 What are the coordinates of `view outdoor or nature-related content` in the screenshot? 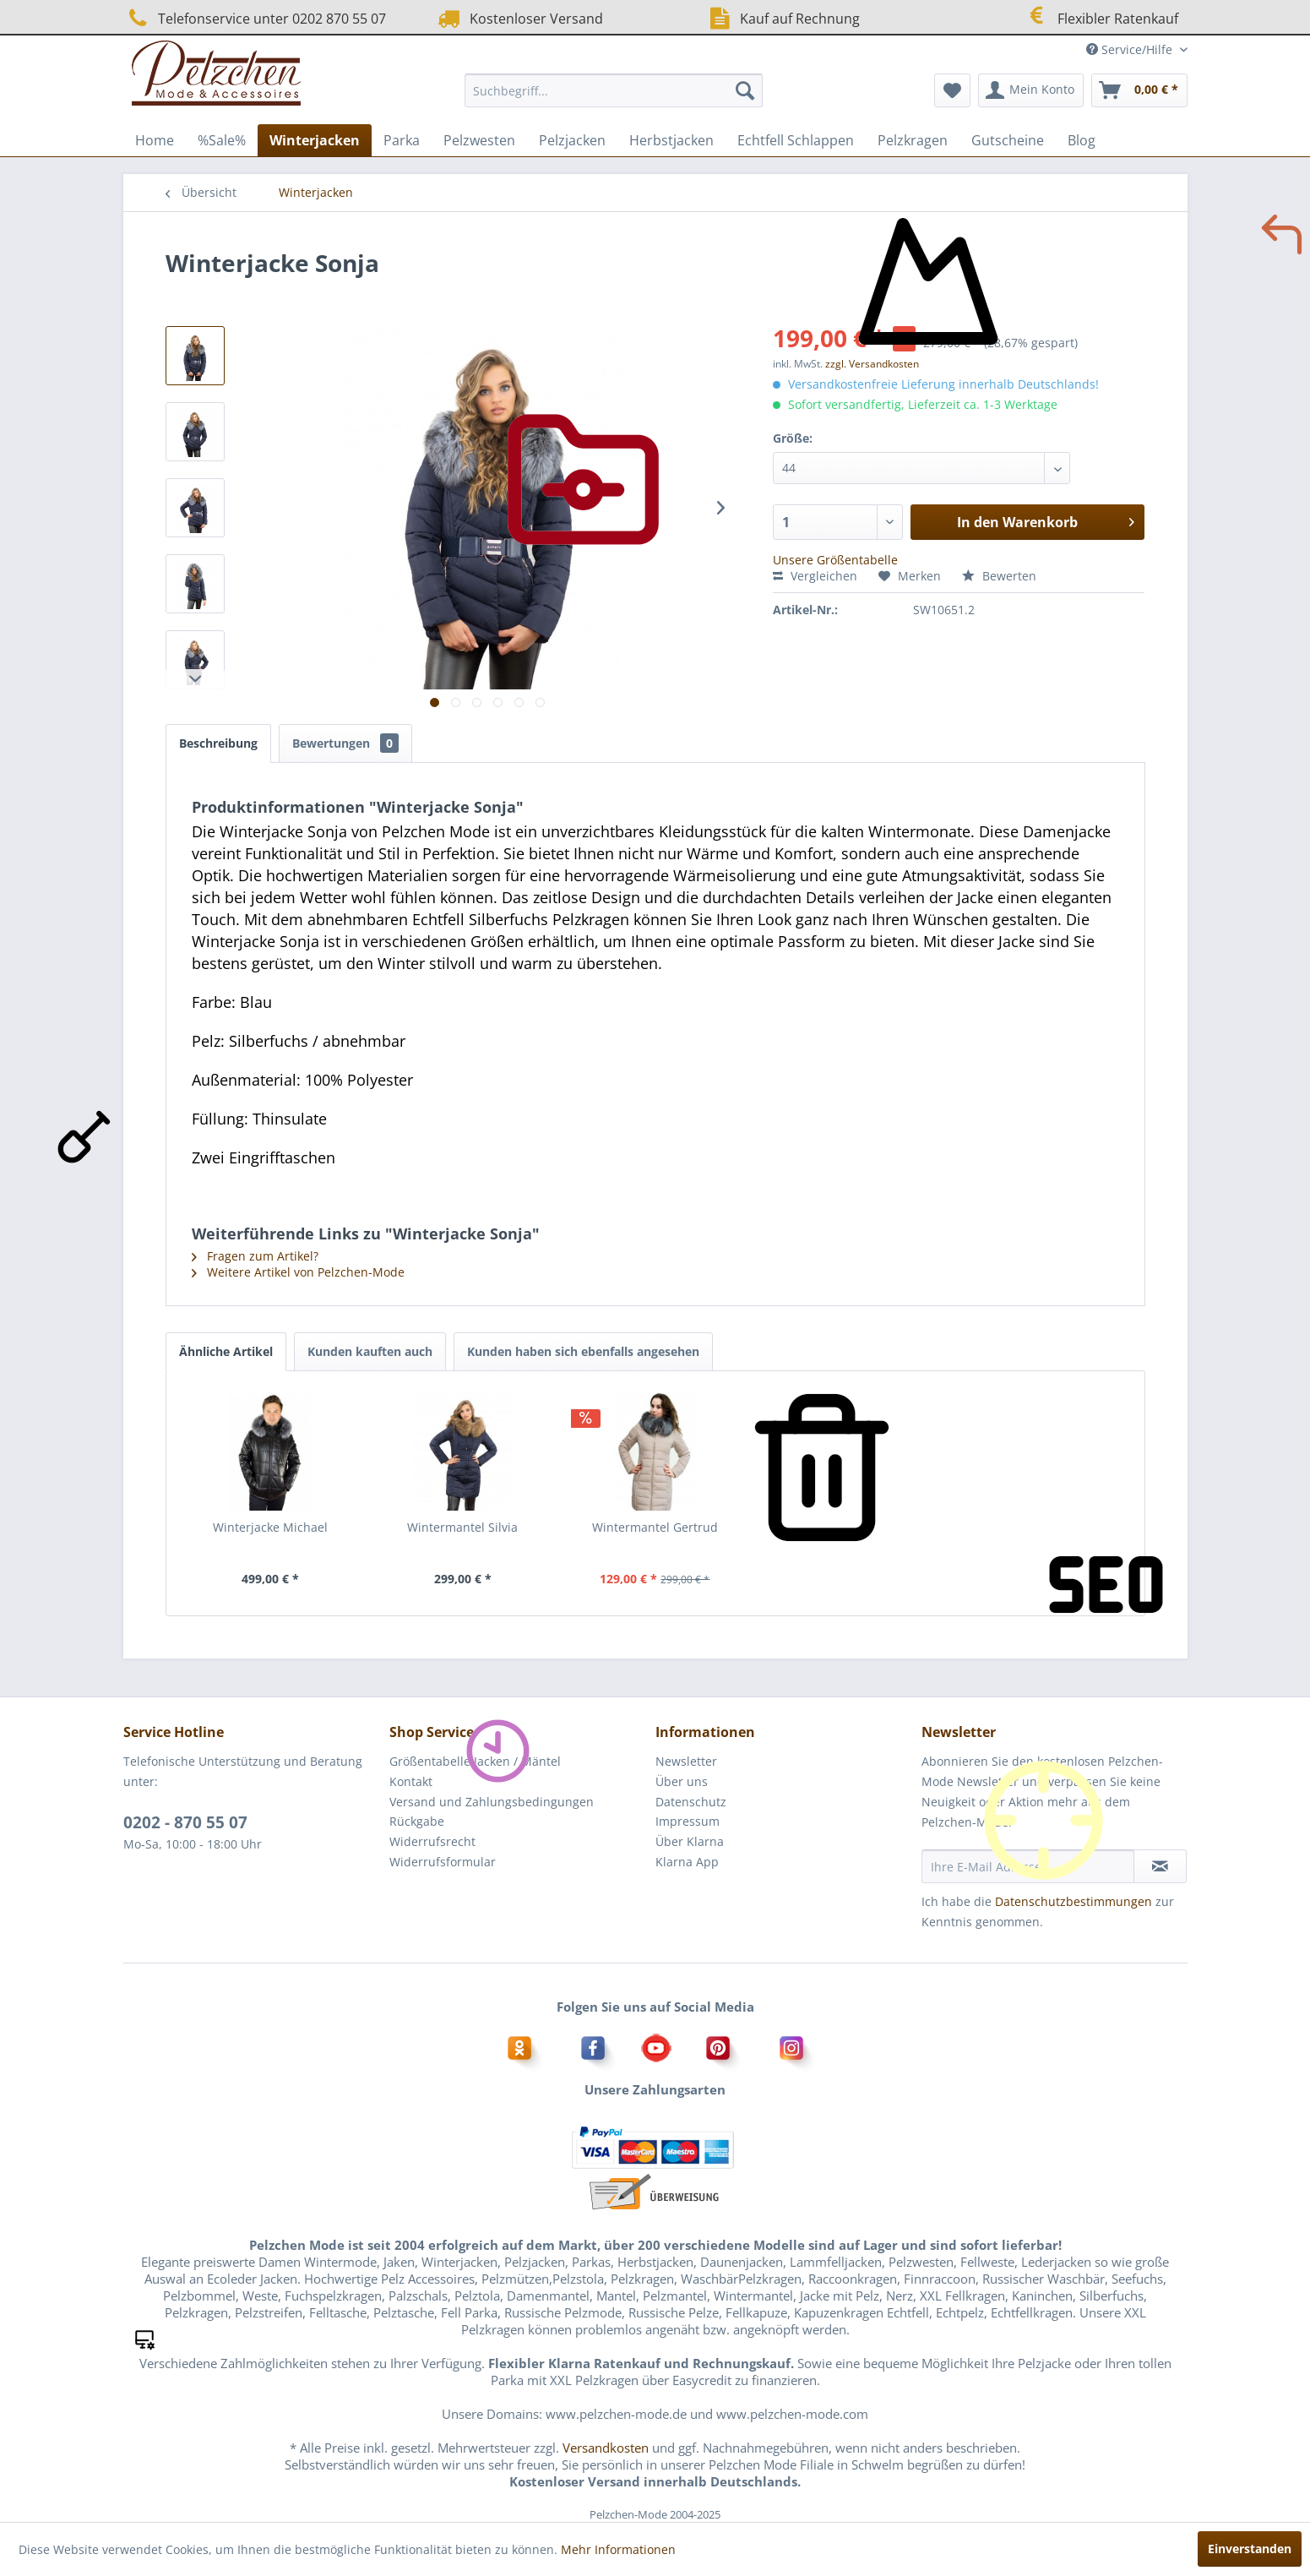 It's located at (928, 281).